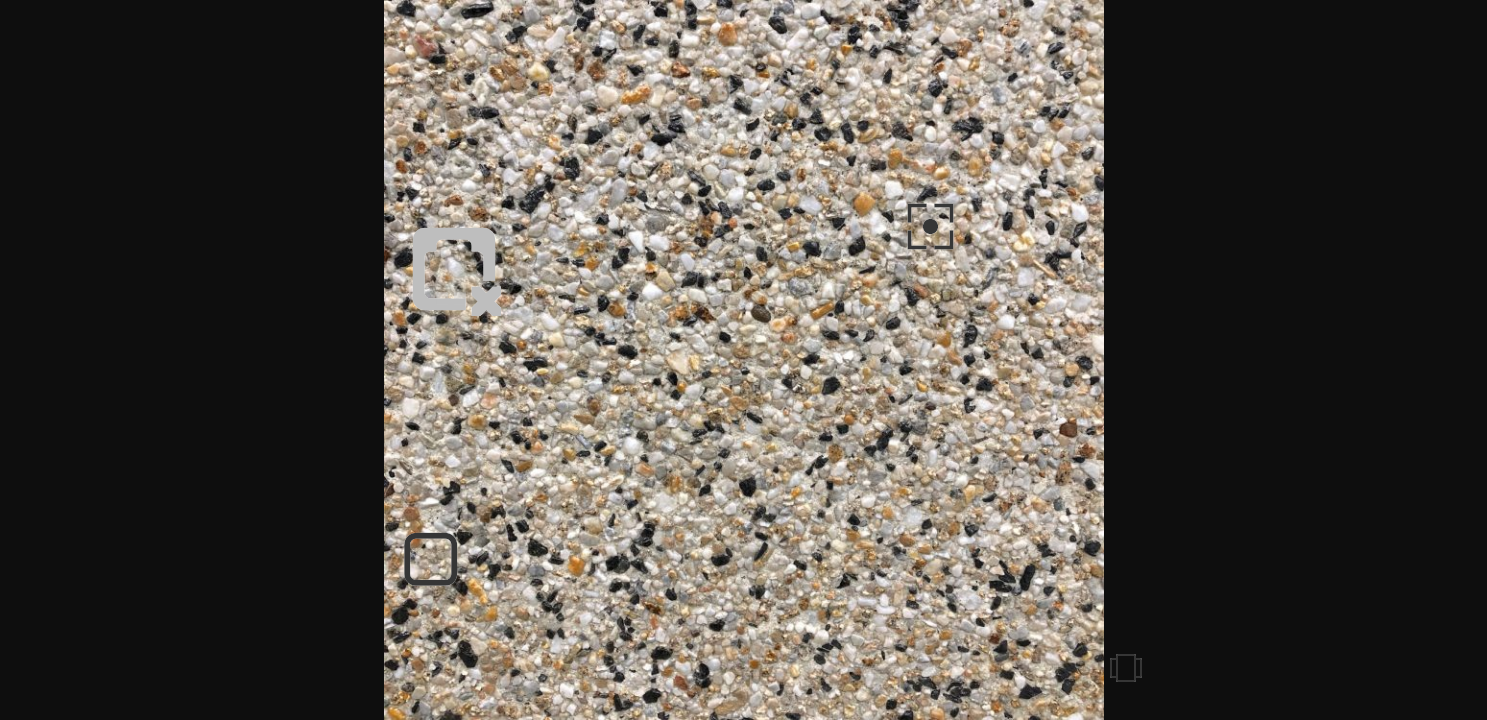  Describe the element at coordinates (930, 226) in the screenshot. I see `screen recording or screen capture tool` at that location.